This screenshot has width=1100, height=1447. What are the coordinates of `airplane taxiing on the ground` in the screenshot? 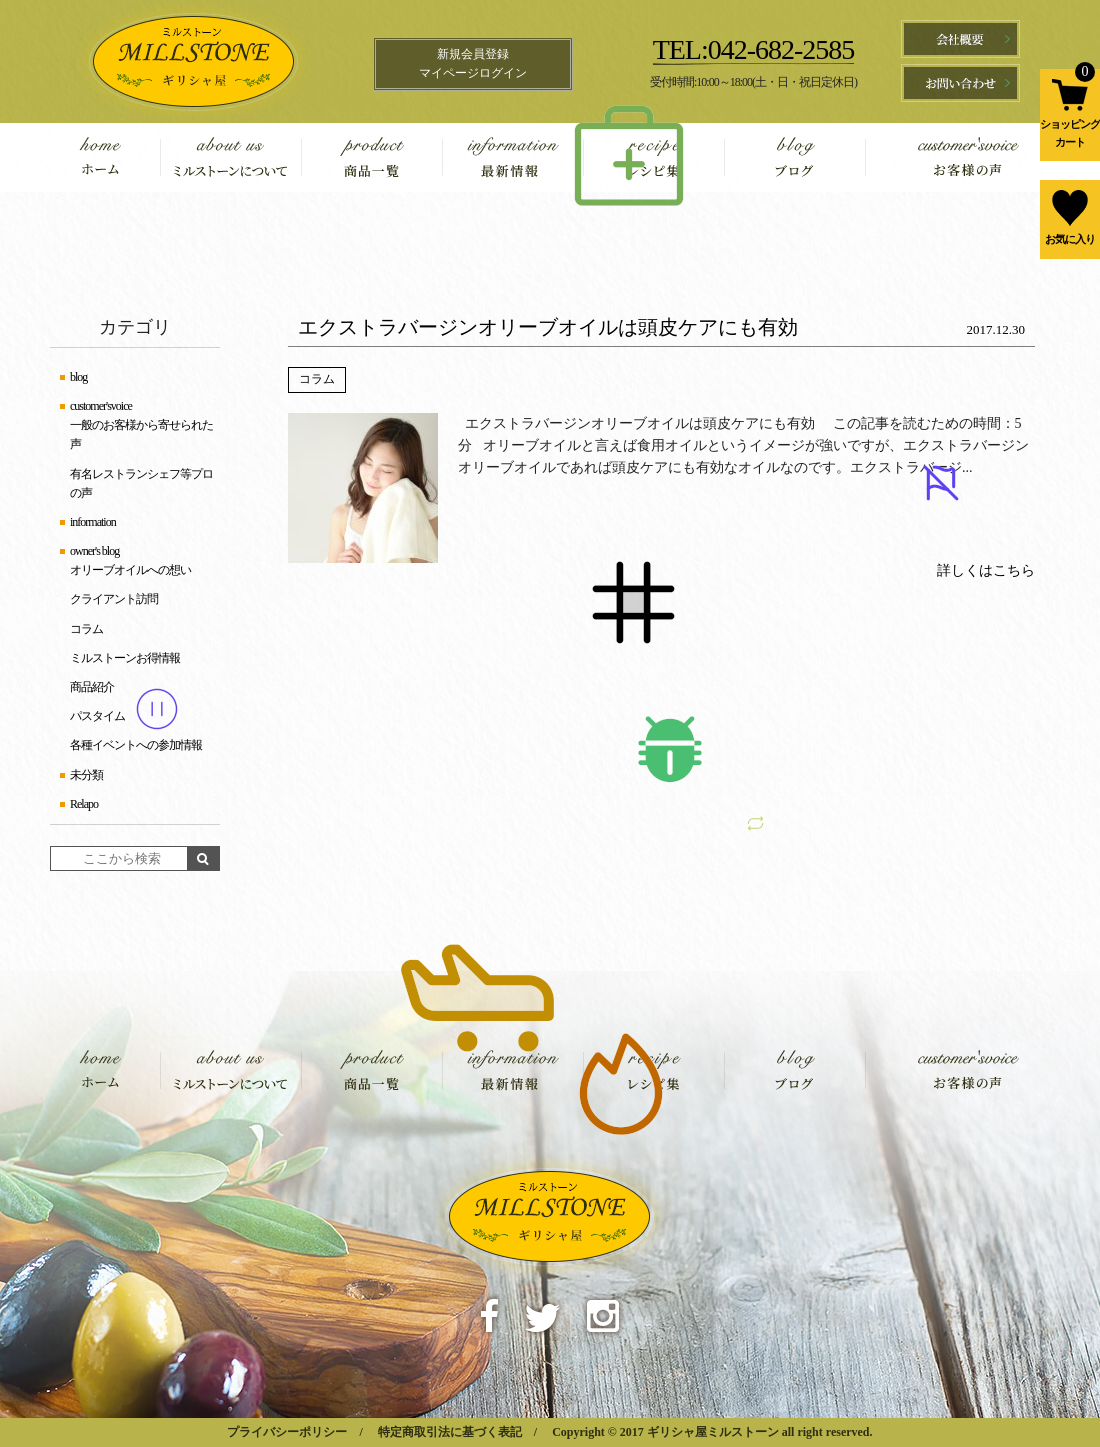 It's located at (477, 995).